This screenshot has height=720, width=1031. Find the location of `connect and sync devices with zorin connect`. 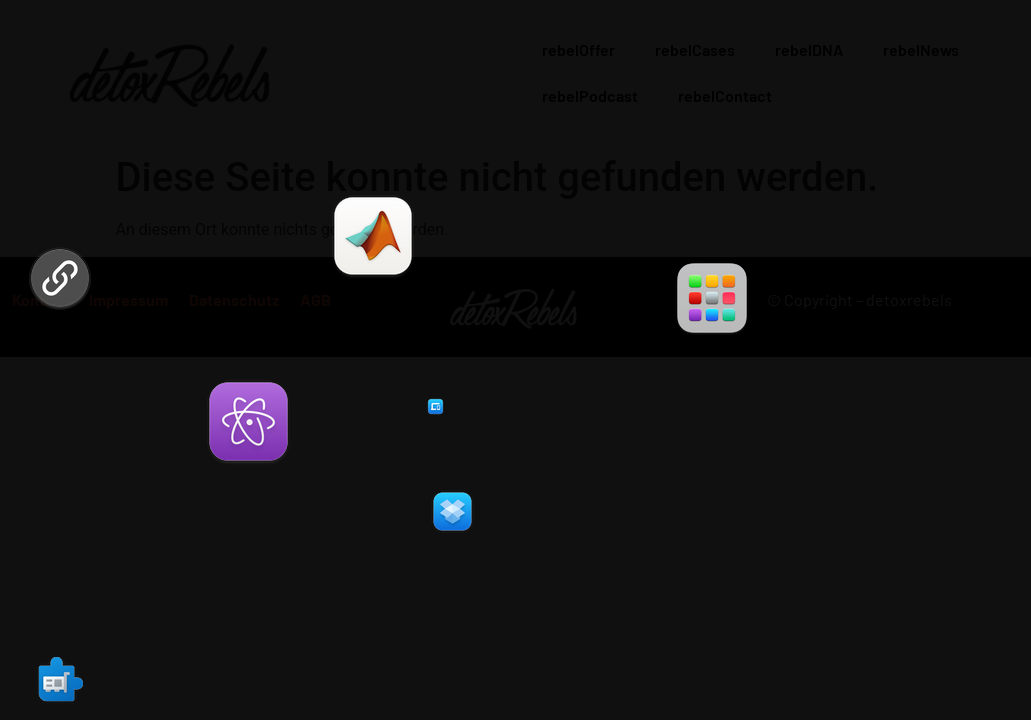

connect and sync devices with zorin connect is located at coordinates (435, 406).